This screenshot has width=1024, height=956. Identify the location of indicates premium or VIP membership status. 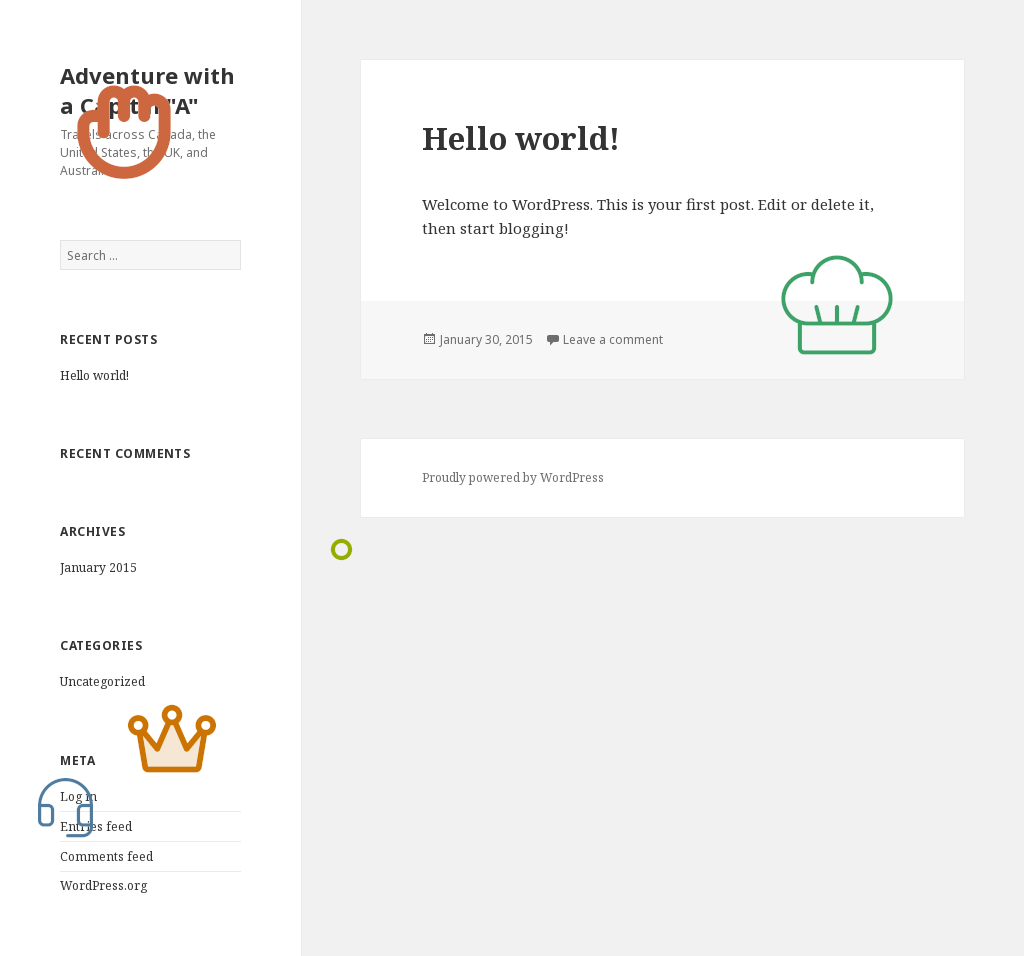
(172, 743).